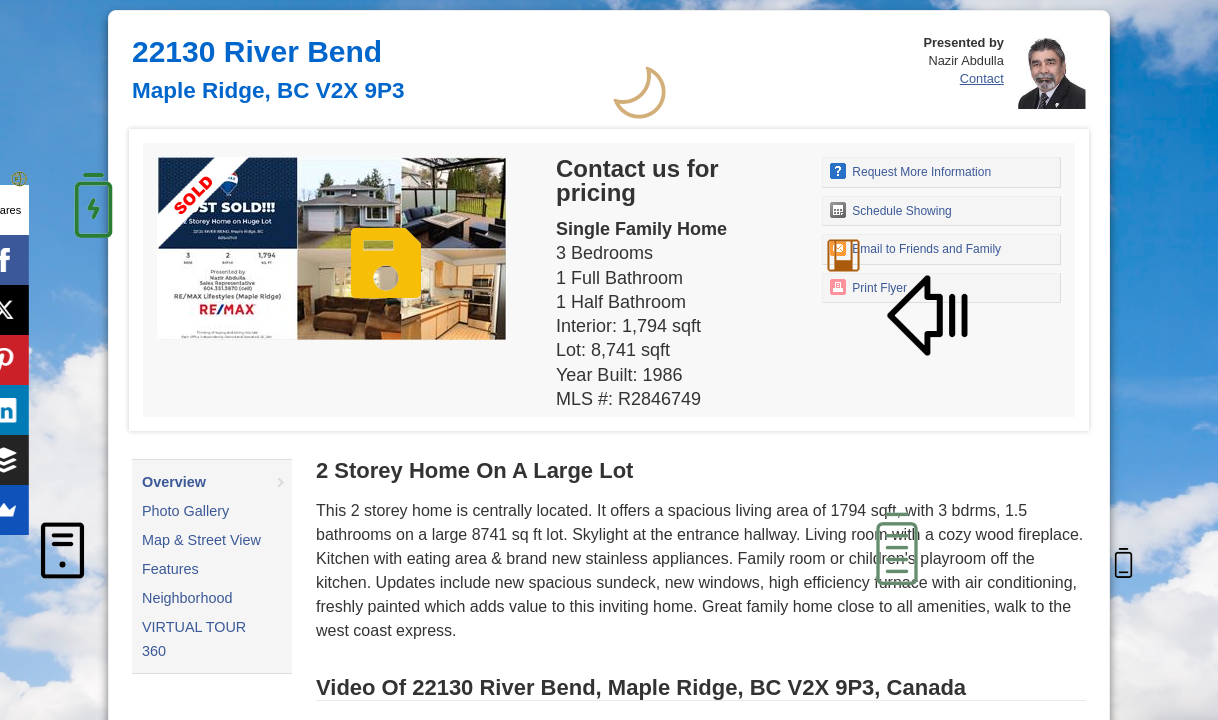  I want to click on open microsoft powerpoint, so click(19, 179).